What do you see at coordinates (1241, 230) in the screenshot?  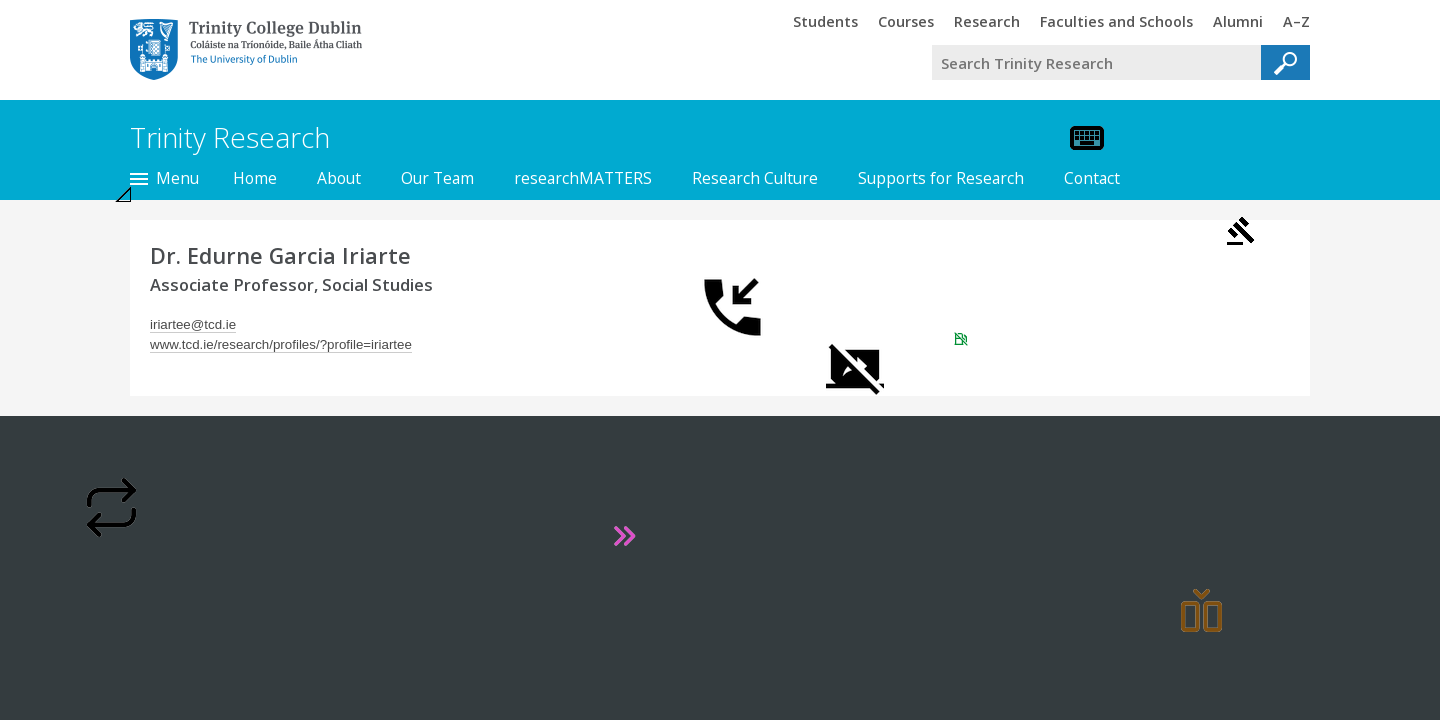 I see `access legal or terms of service information` at bounding box center [1241, 230].